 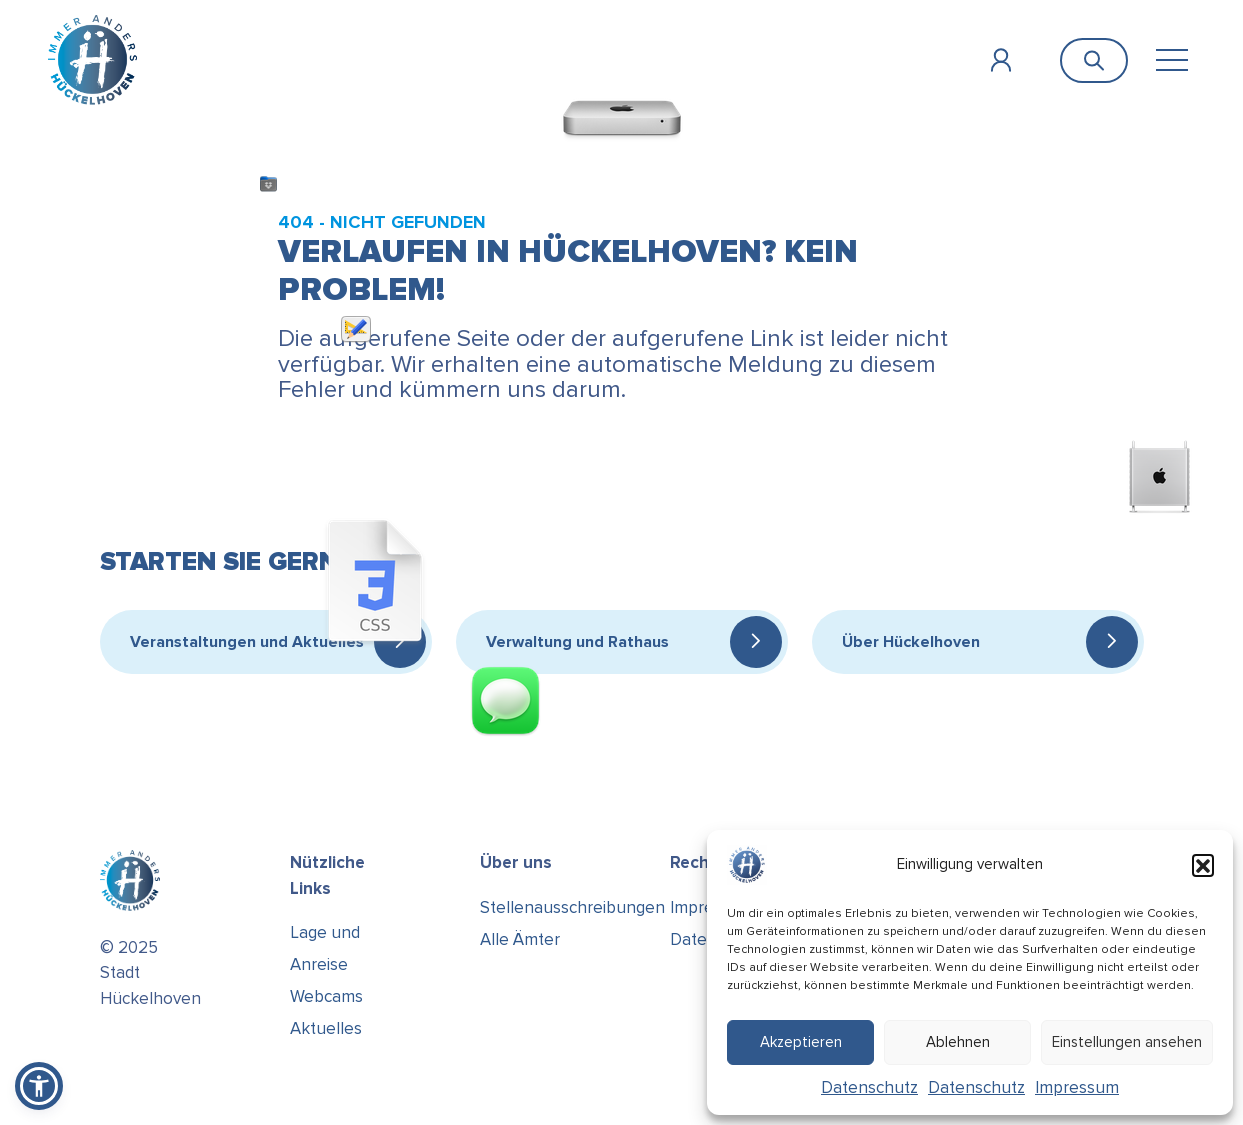 I want to click on mac pro desktop computer, so click(x=1159, y=477).